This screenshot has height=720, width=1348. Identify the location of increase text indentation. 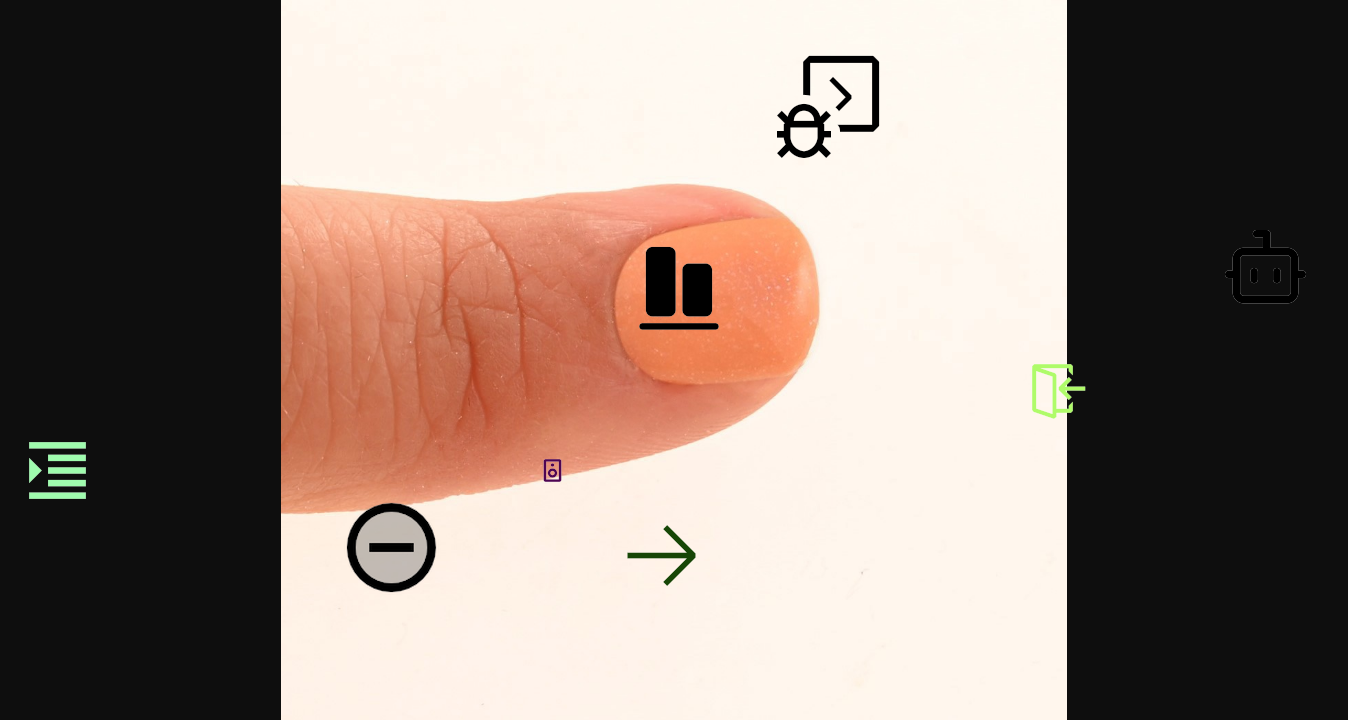
(57, 470).